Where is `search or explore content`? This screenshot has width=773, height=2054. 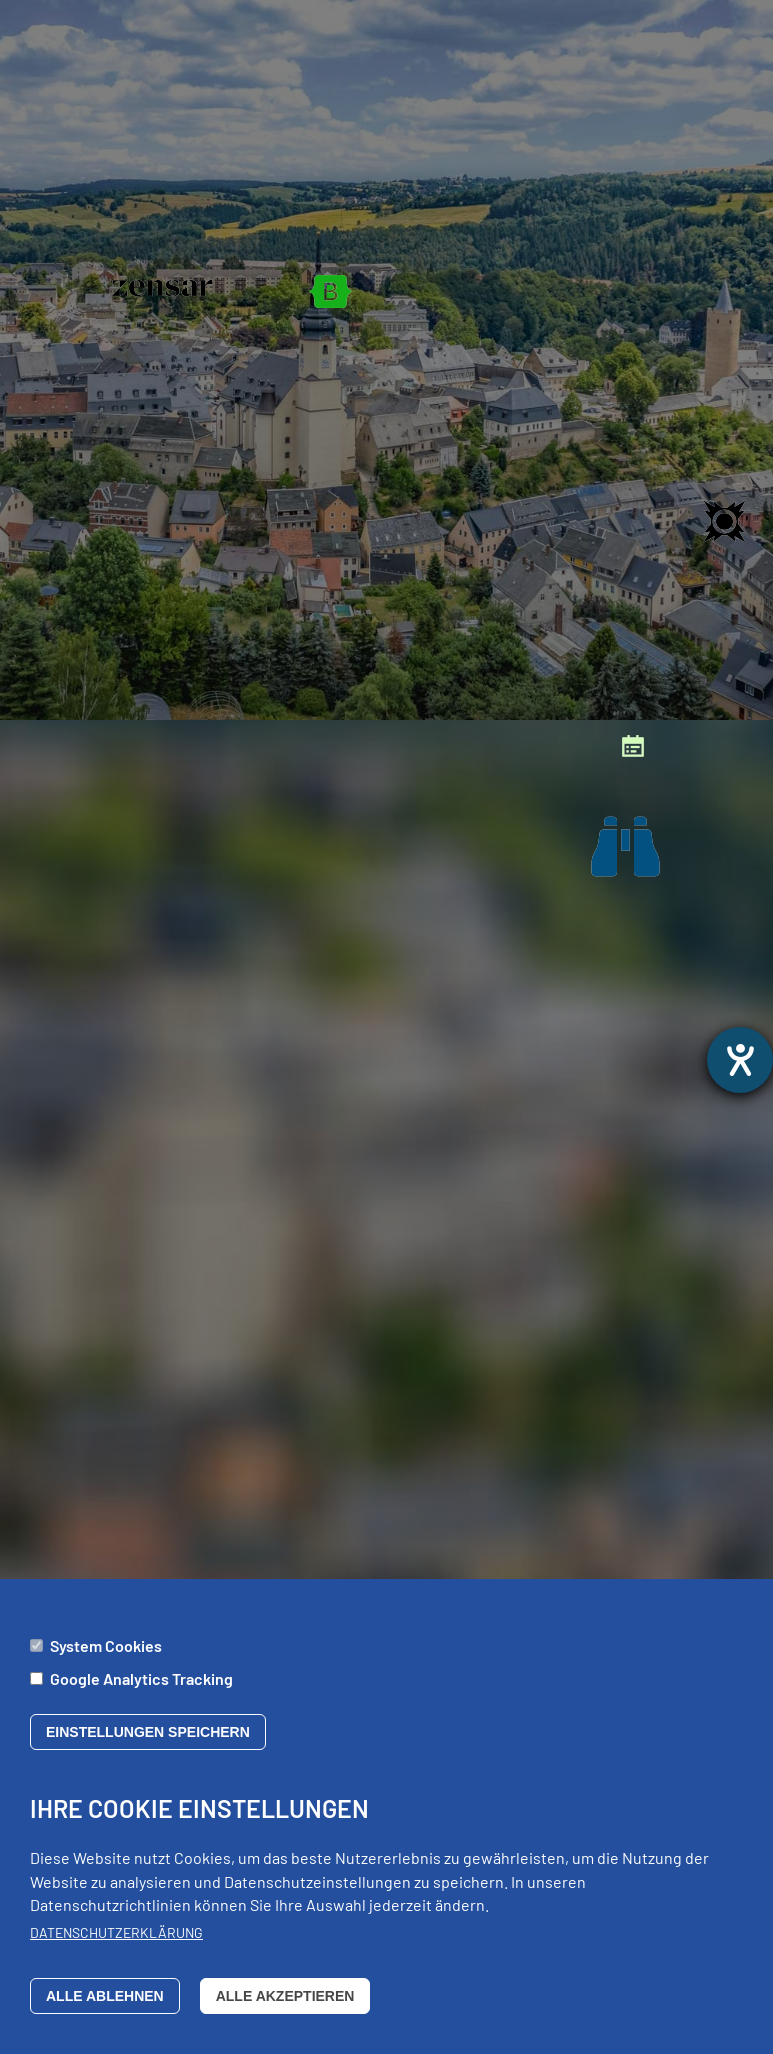
search or explore content is located at coordinates (625, 846).